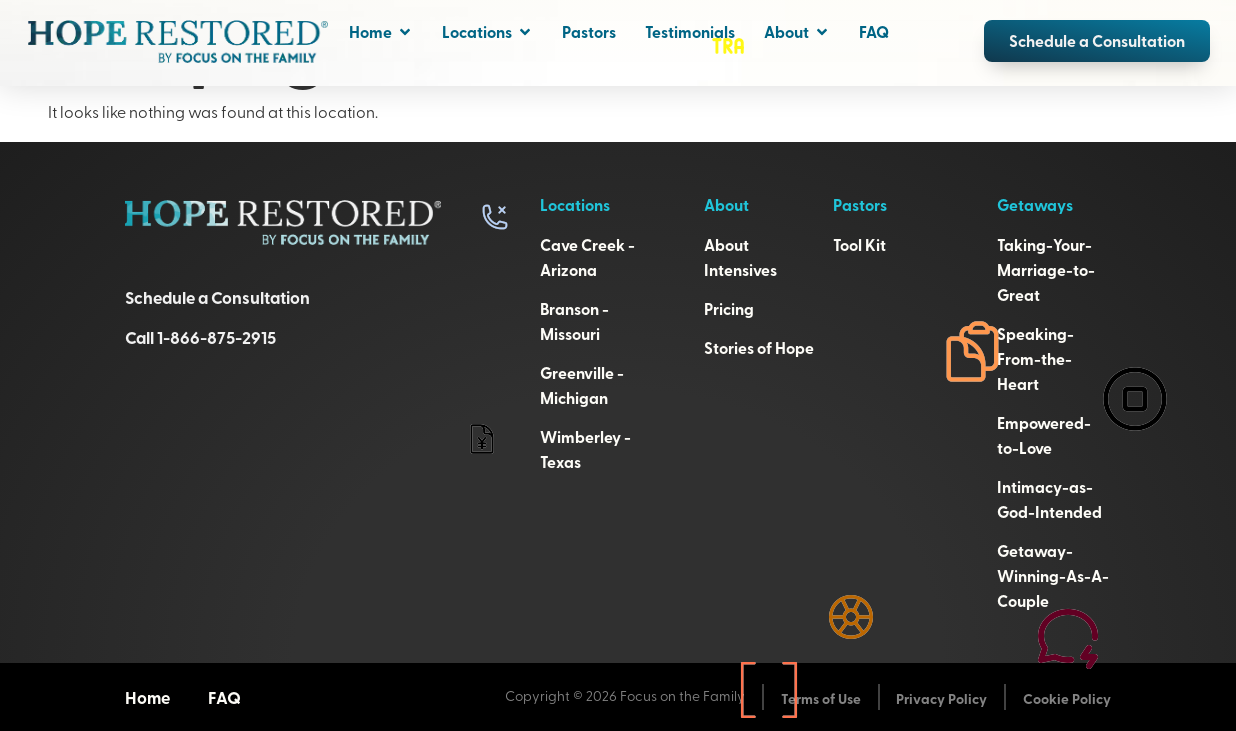  What do you see at coordinates (851, 617) in the screenshot?
I see `indicates nuclear or radioactive content` at bounding box center [851, 617].